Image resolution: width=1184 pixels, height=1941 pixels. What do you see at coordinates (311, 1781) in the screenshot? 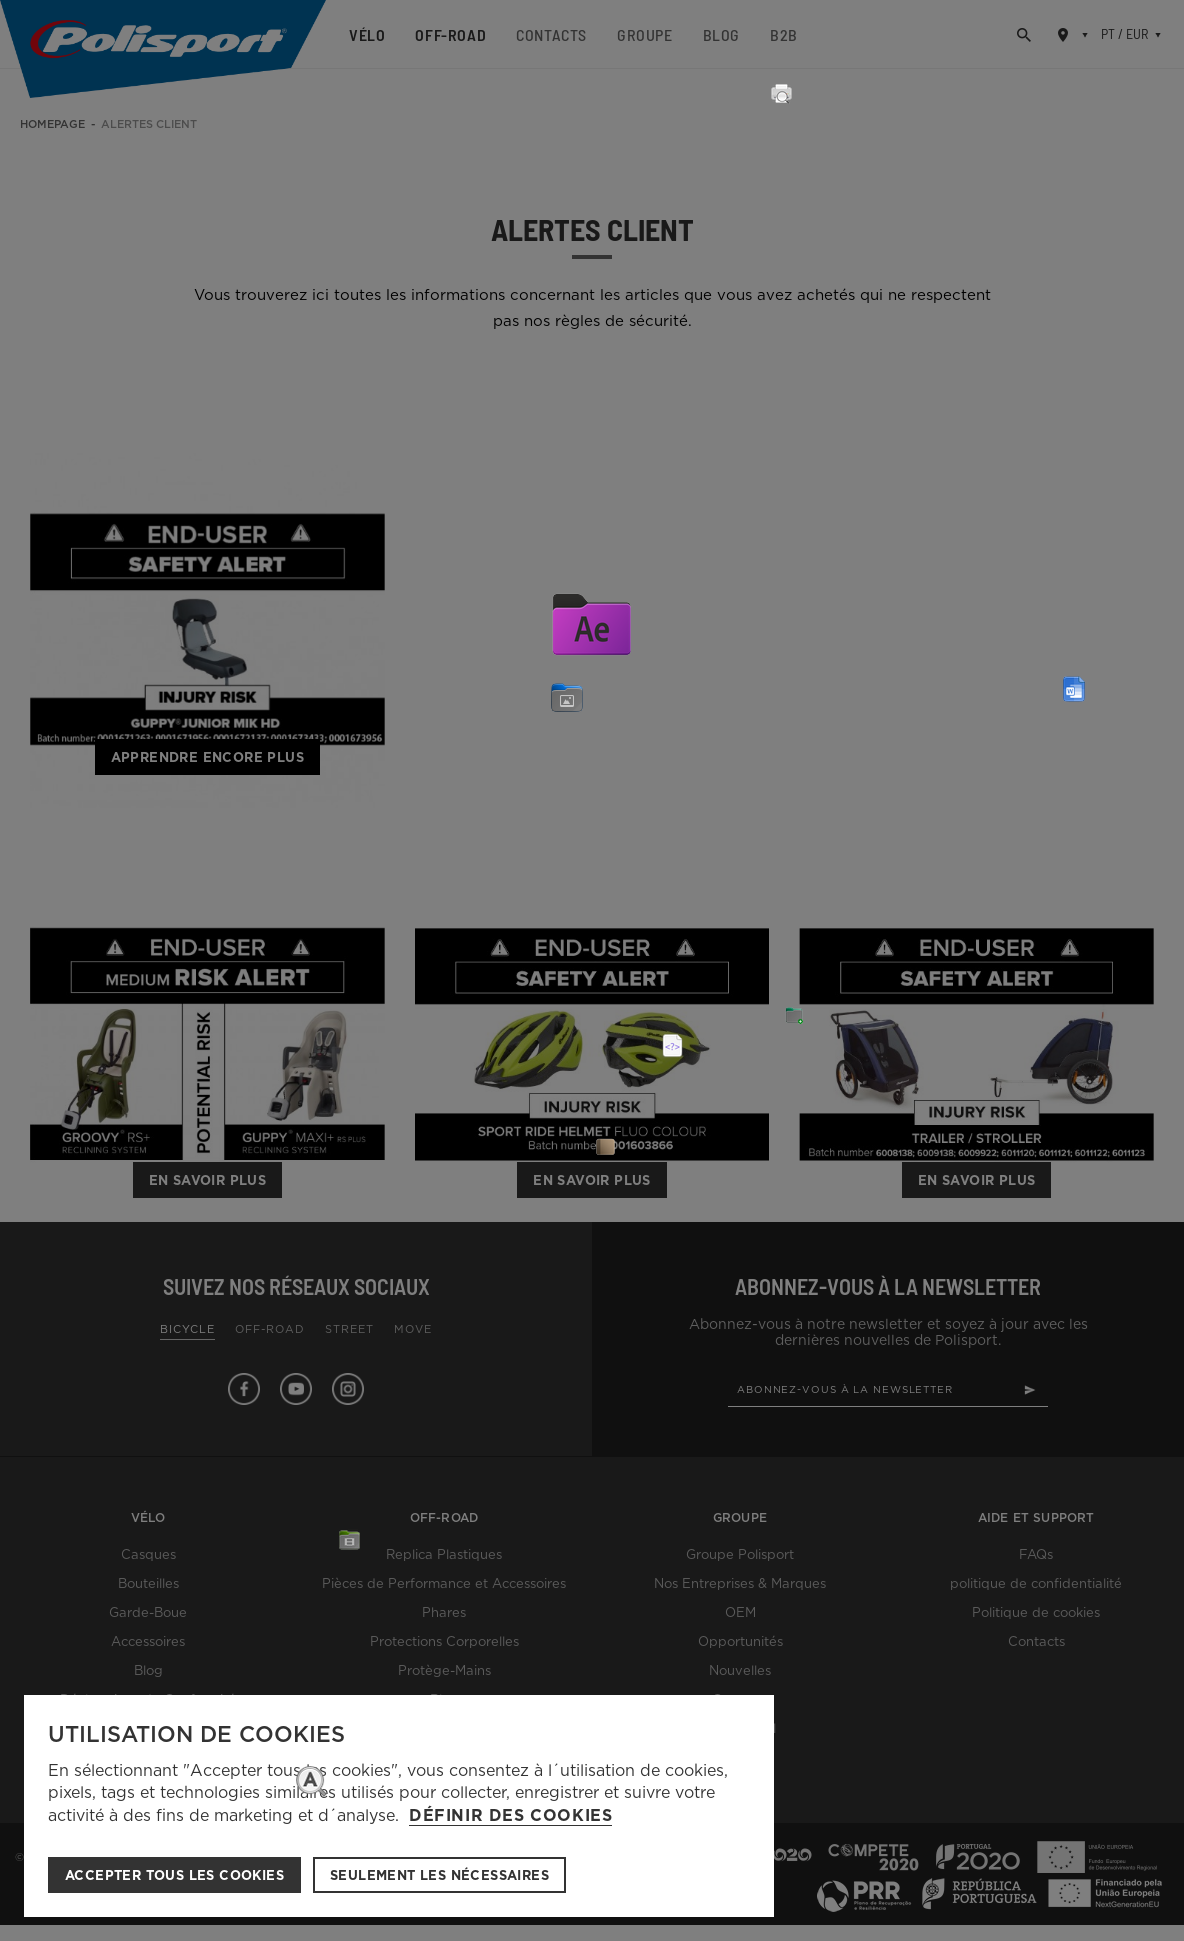
I see `search for text or find on page` at bounding box center [311, 1781].